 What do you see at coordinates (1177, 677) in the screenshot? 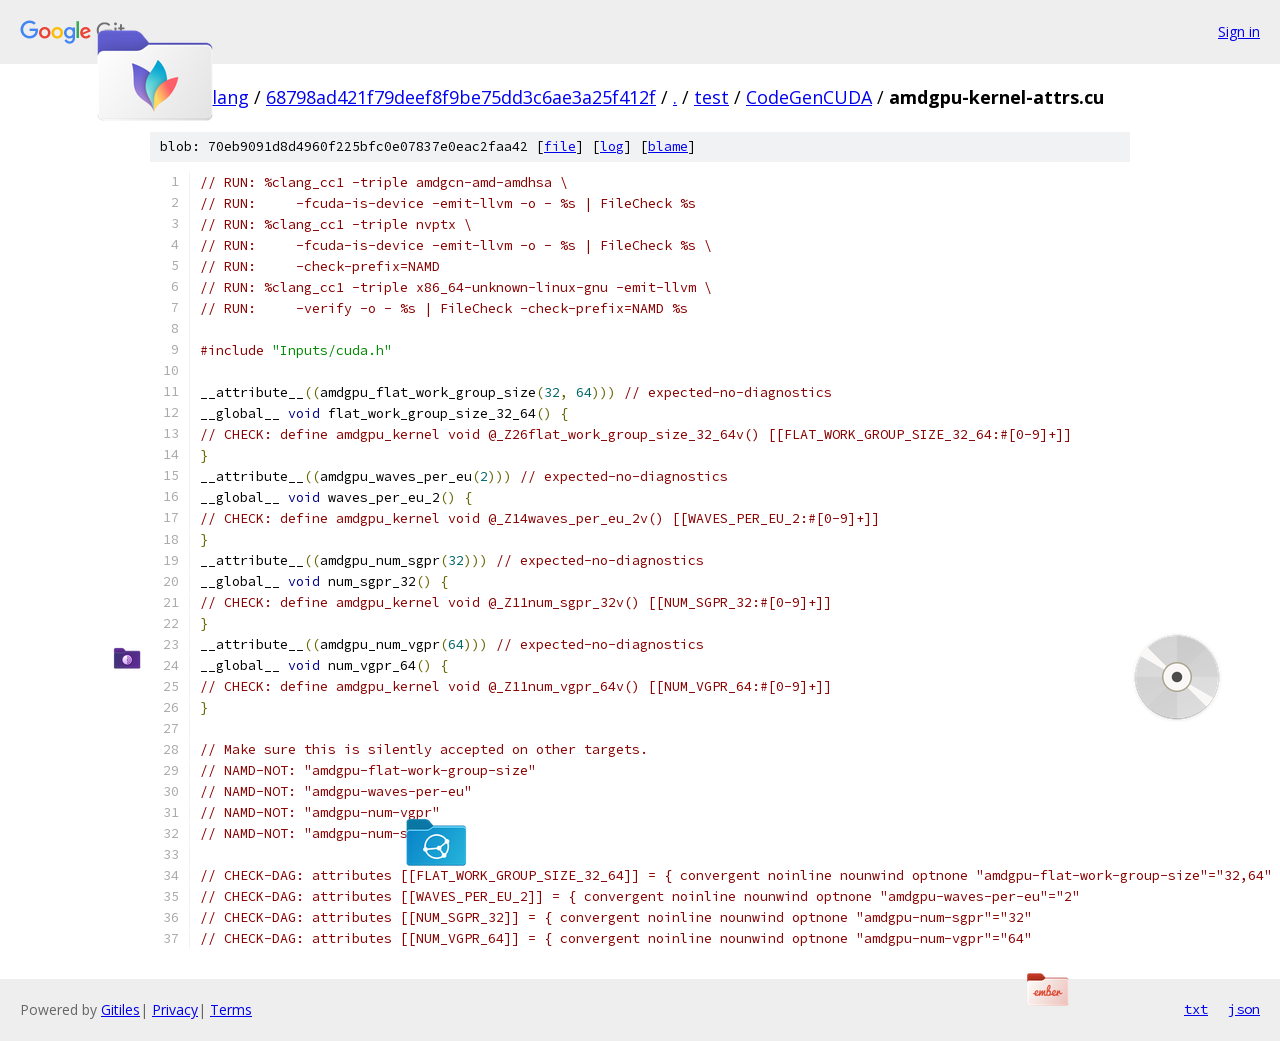
I see `access CD/DVD drive or optical media` at bounding box center [1177, 677].